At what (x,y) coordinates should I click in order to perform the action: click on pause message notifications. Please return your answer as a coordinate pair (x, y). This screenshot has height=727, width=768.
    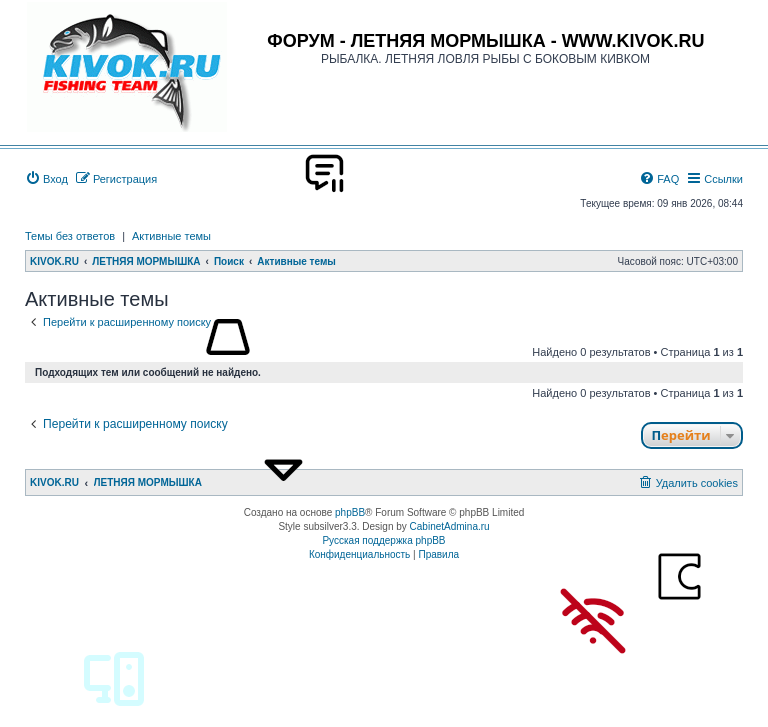
    Looking at the image, I should click on (324, 171).